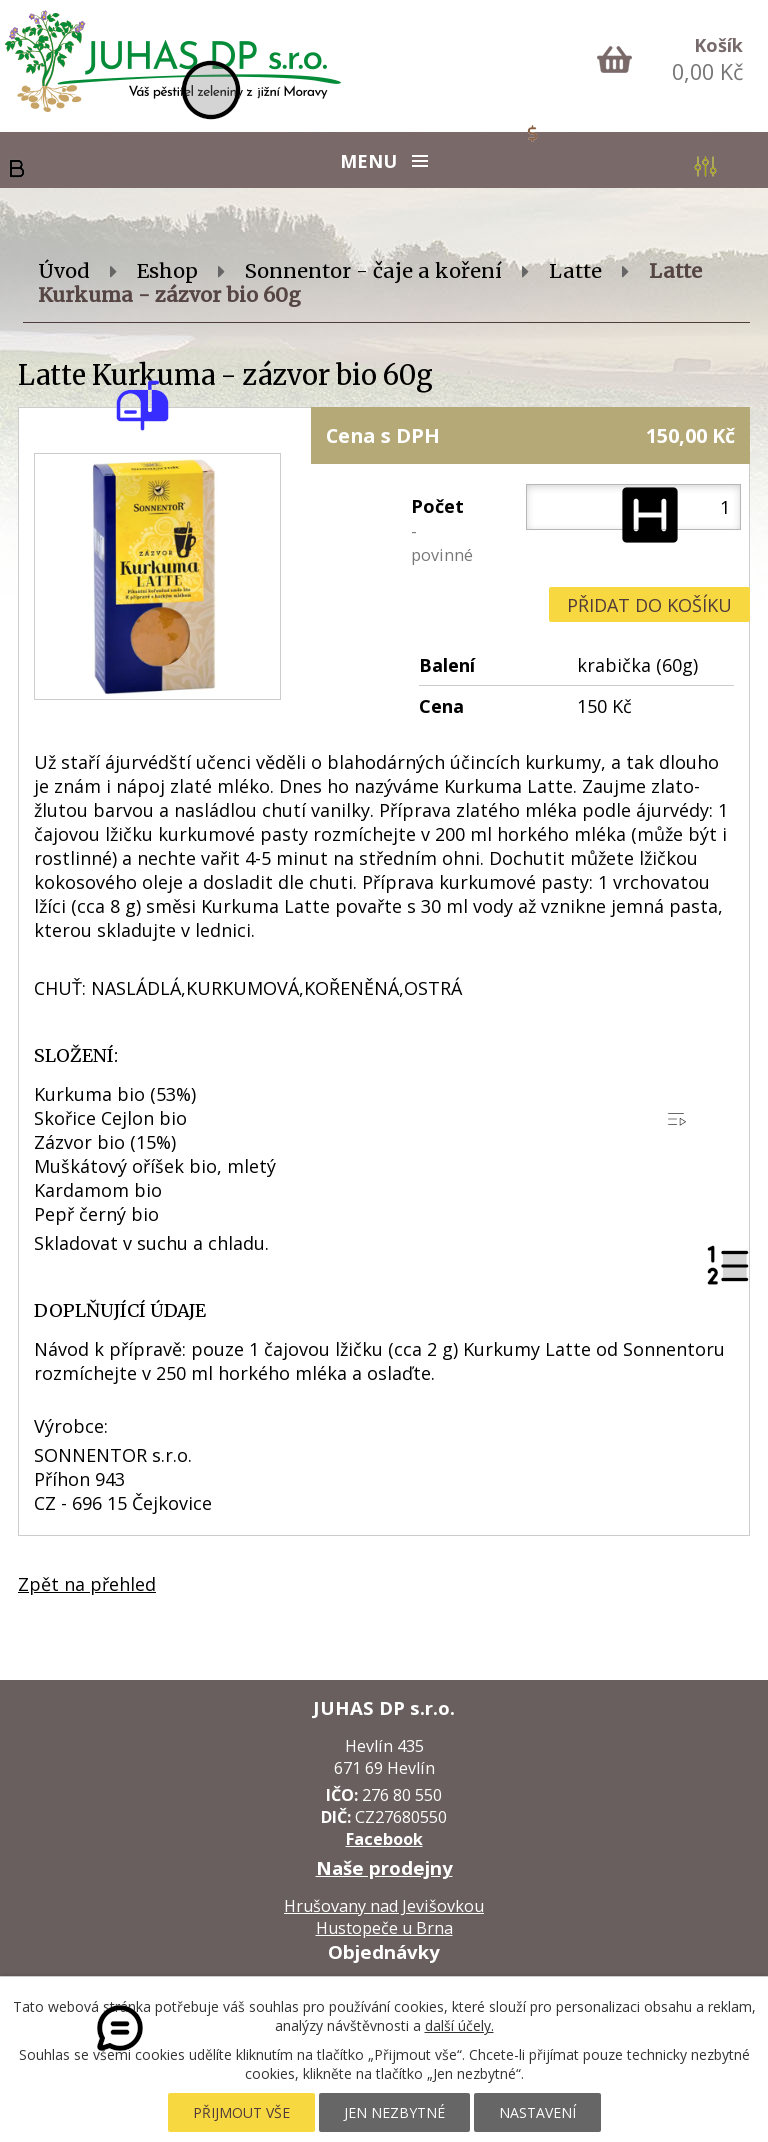 Image resolution: width=768 pixels, height=2142 pixels. What do you see at coordinates (211, 90) in the screenshot?
I see `unselected radio button option` at bounding box center [211, 90].